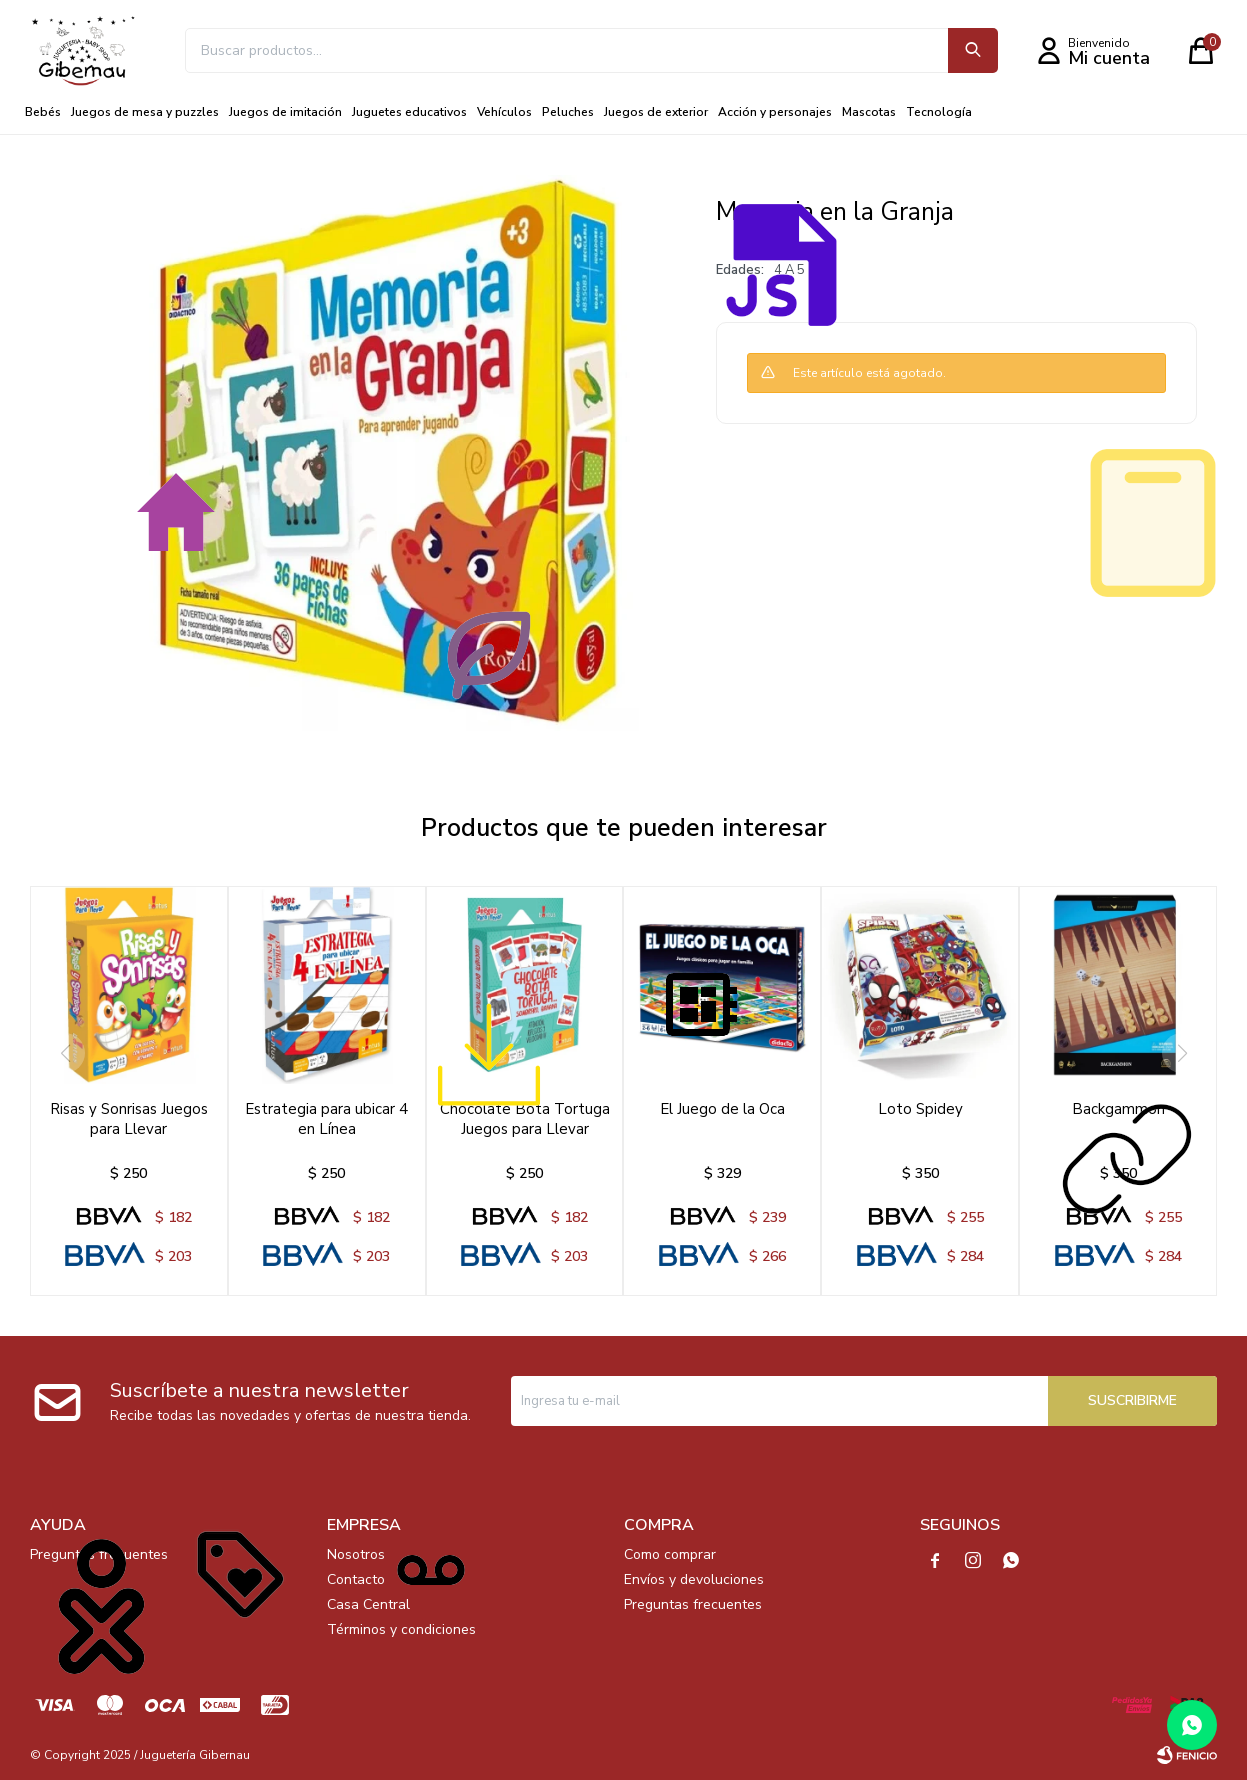  Describe the element at coordinates (785, 265) in the screenshot. I see `javascript file type indicator` at that location.